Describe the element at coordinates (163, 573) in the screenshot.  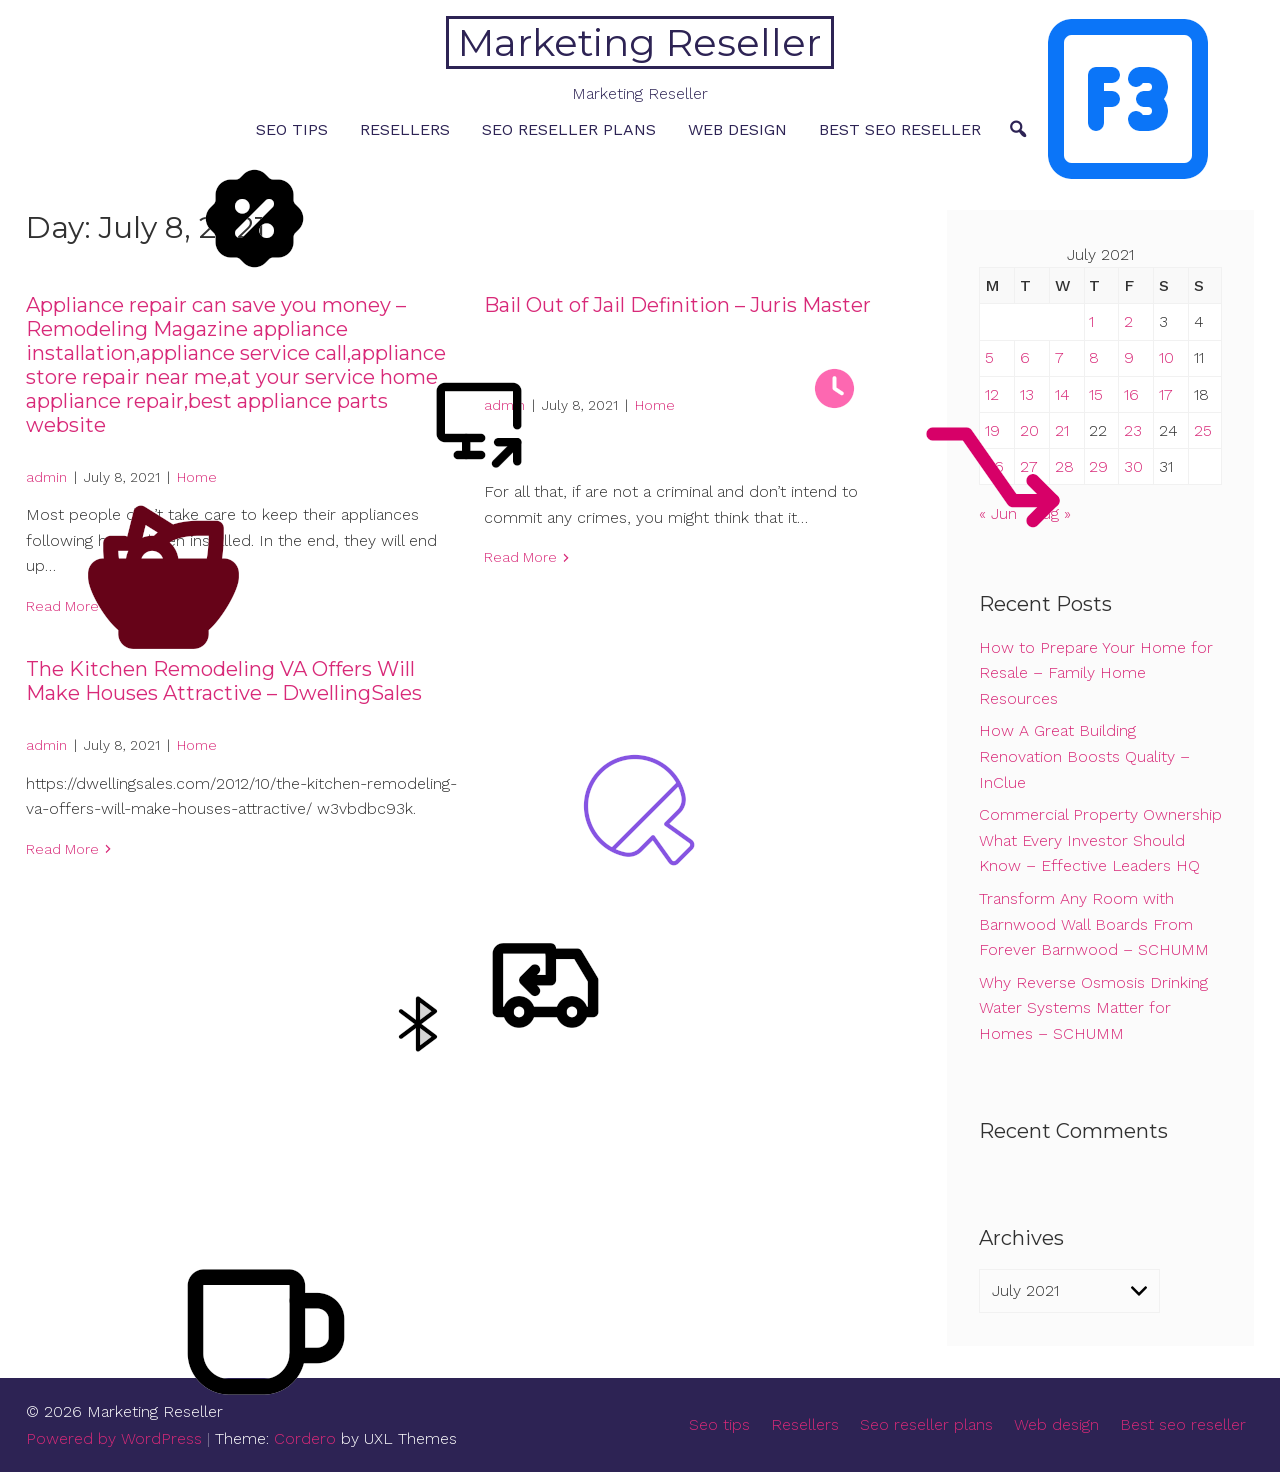
I see `view healthy meal options` at that location.